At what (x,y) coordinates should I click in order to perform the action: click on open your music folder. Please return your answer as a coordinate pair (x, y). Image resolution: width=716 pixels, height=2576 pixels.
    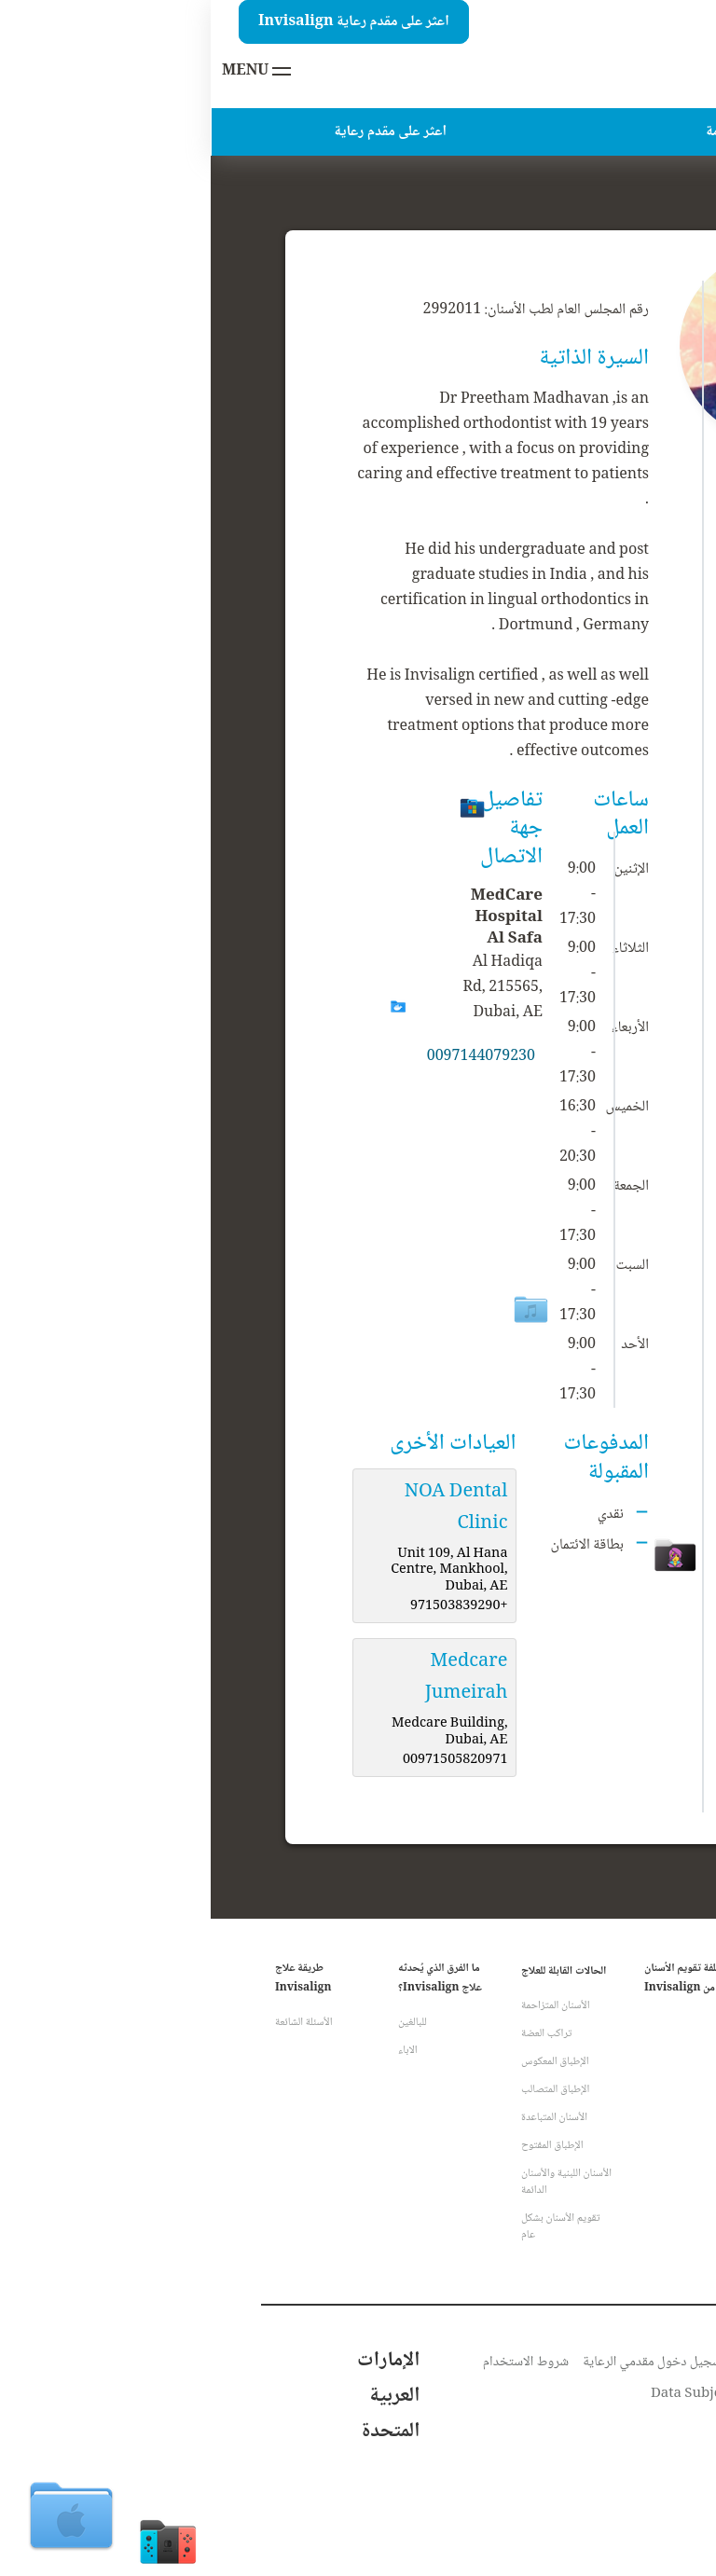
    Looking at the image, I should click on (530, 1309).